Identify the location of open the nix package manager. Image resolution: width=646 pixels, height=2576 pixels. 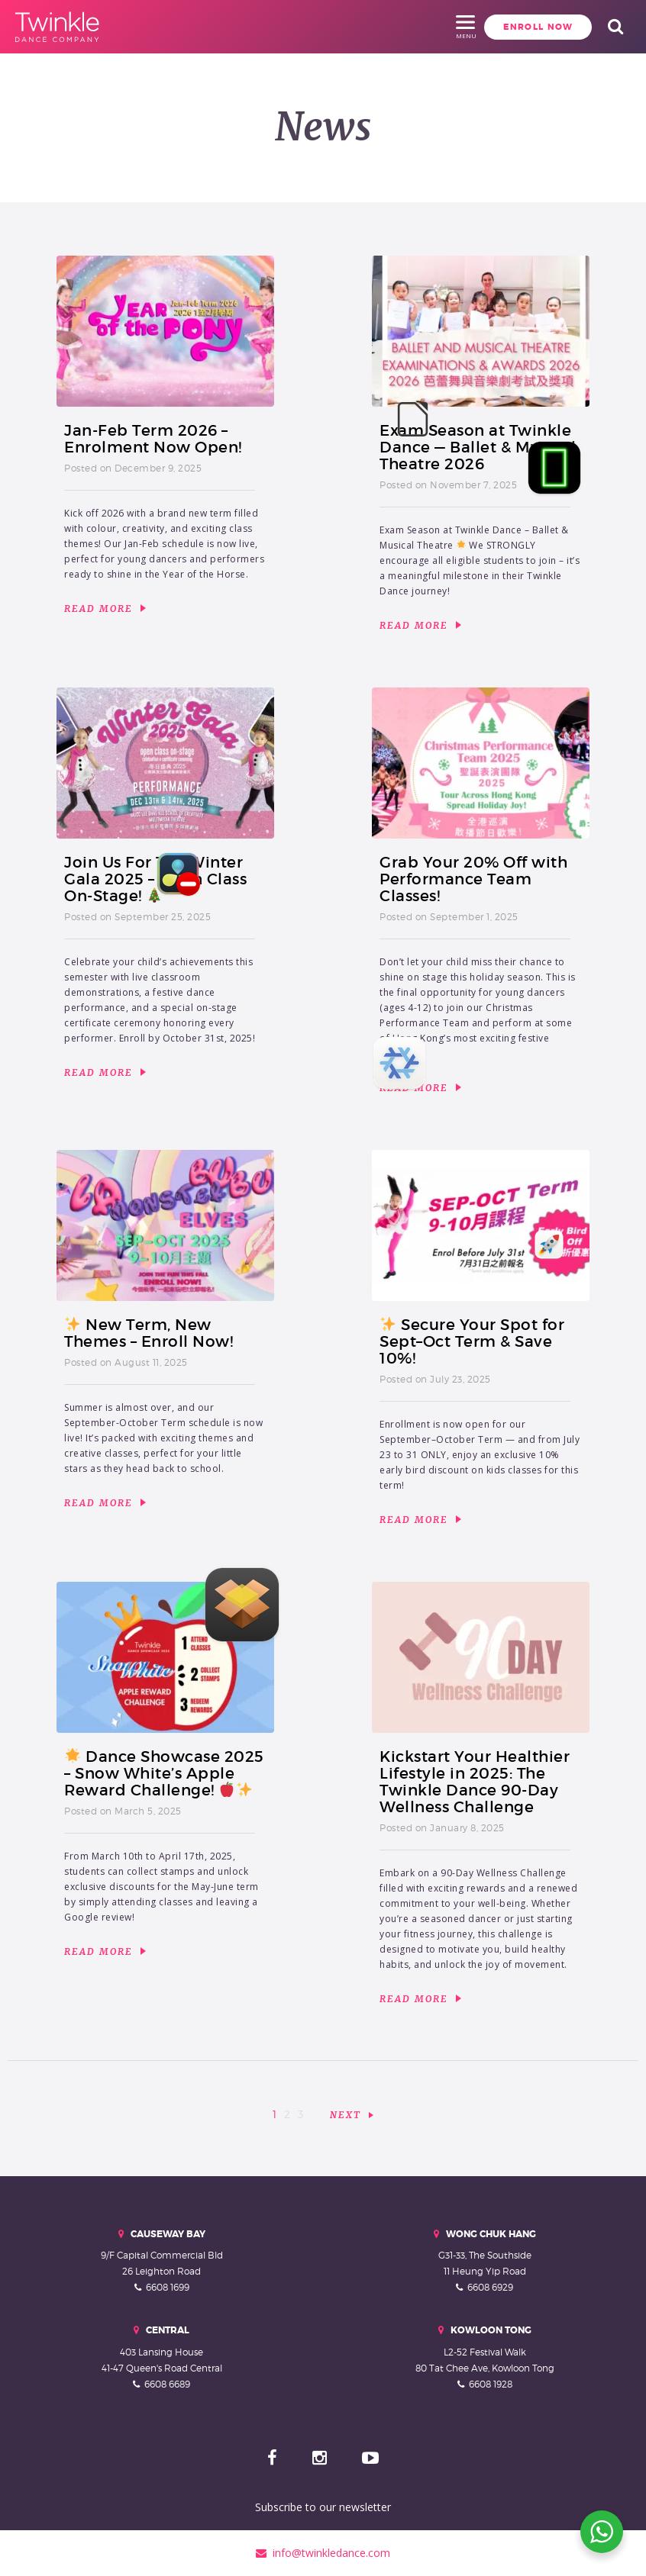
(399, 1063).